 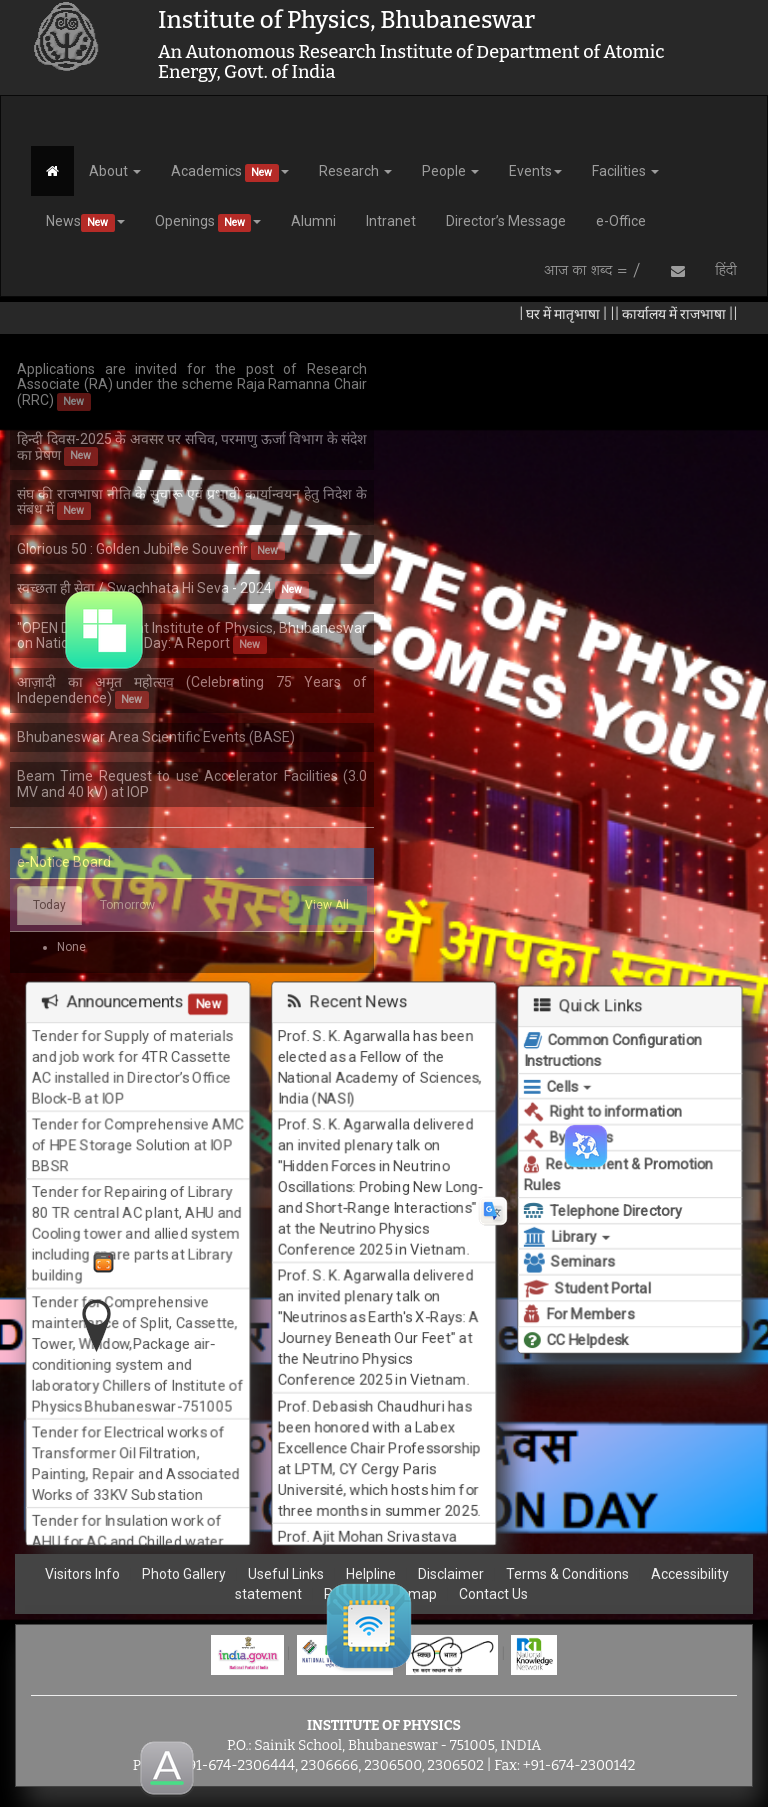 I want to click on open window tiling and arrangement controls, so click(x=104, y=630).